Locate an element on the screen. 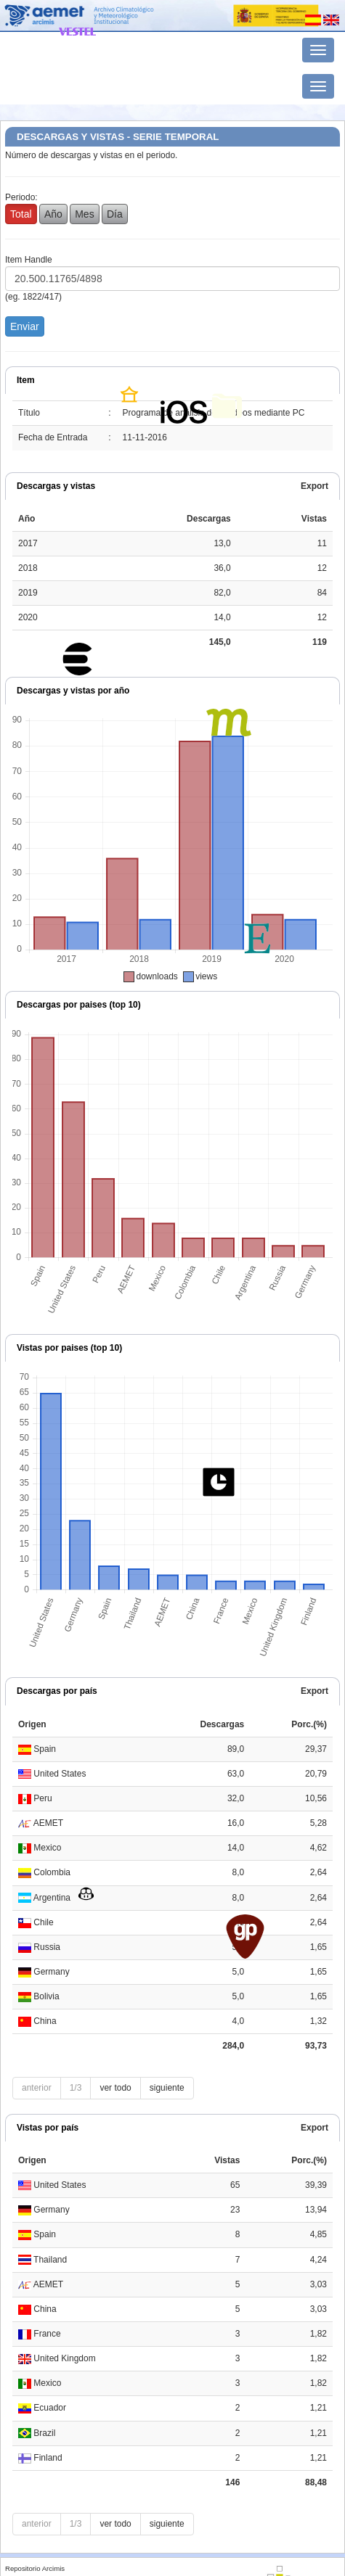 The height and width of the screenshot is (2576, 345). open the Etsy app or website is located at coordinates (257, 938).